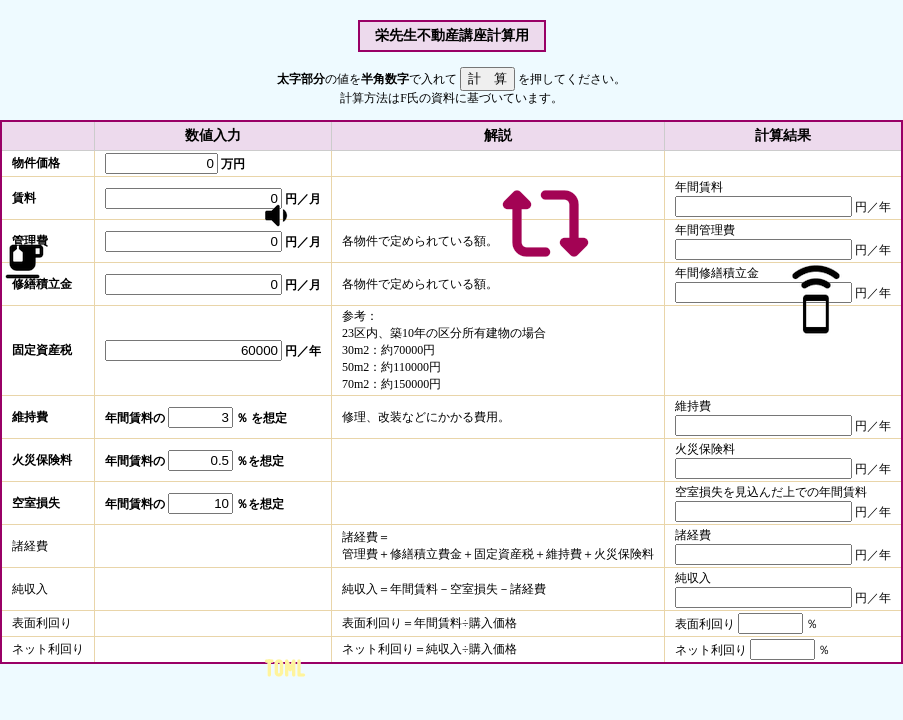  Describe the element at coordinates (545, 223) in the screenshot. I see `retweet or repost this content` at that location.